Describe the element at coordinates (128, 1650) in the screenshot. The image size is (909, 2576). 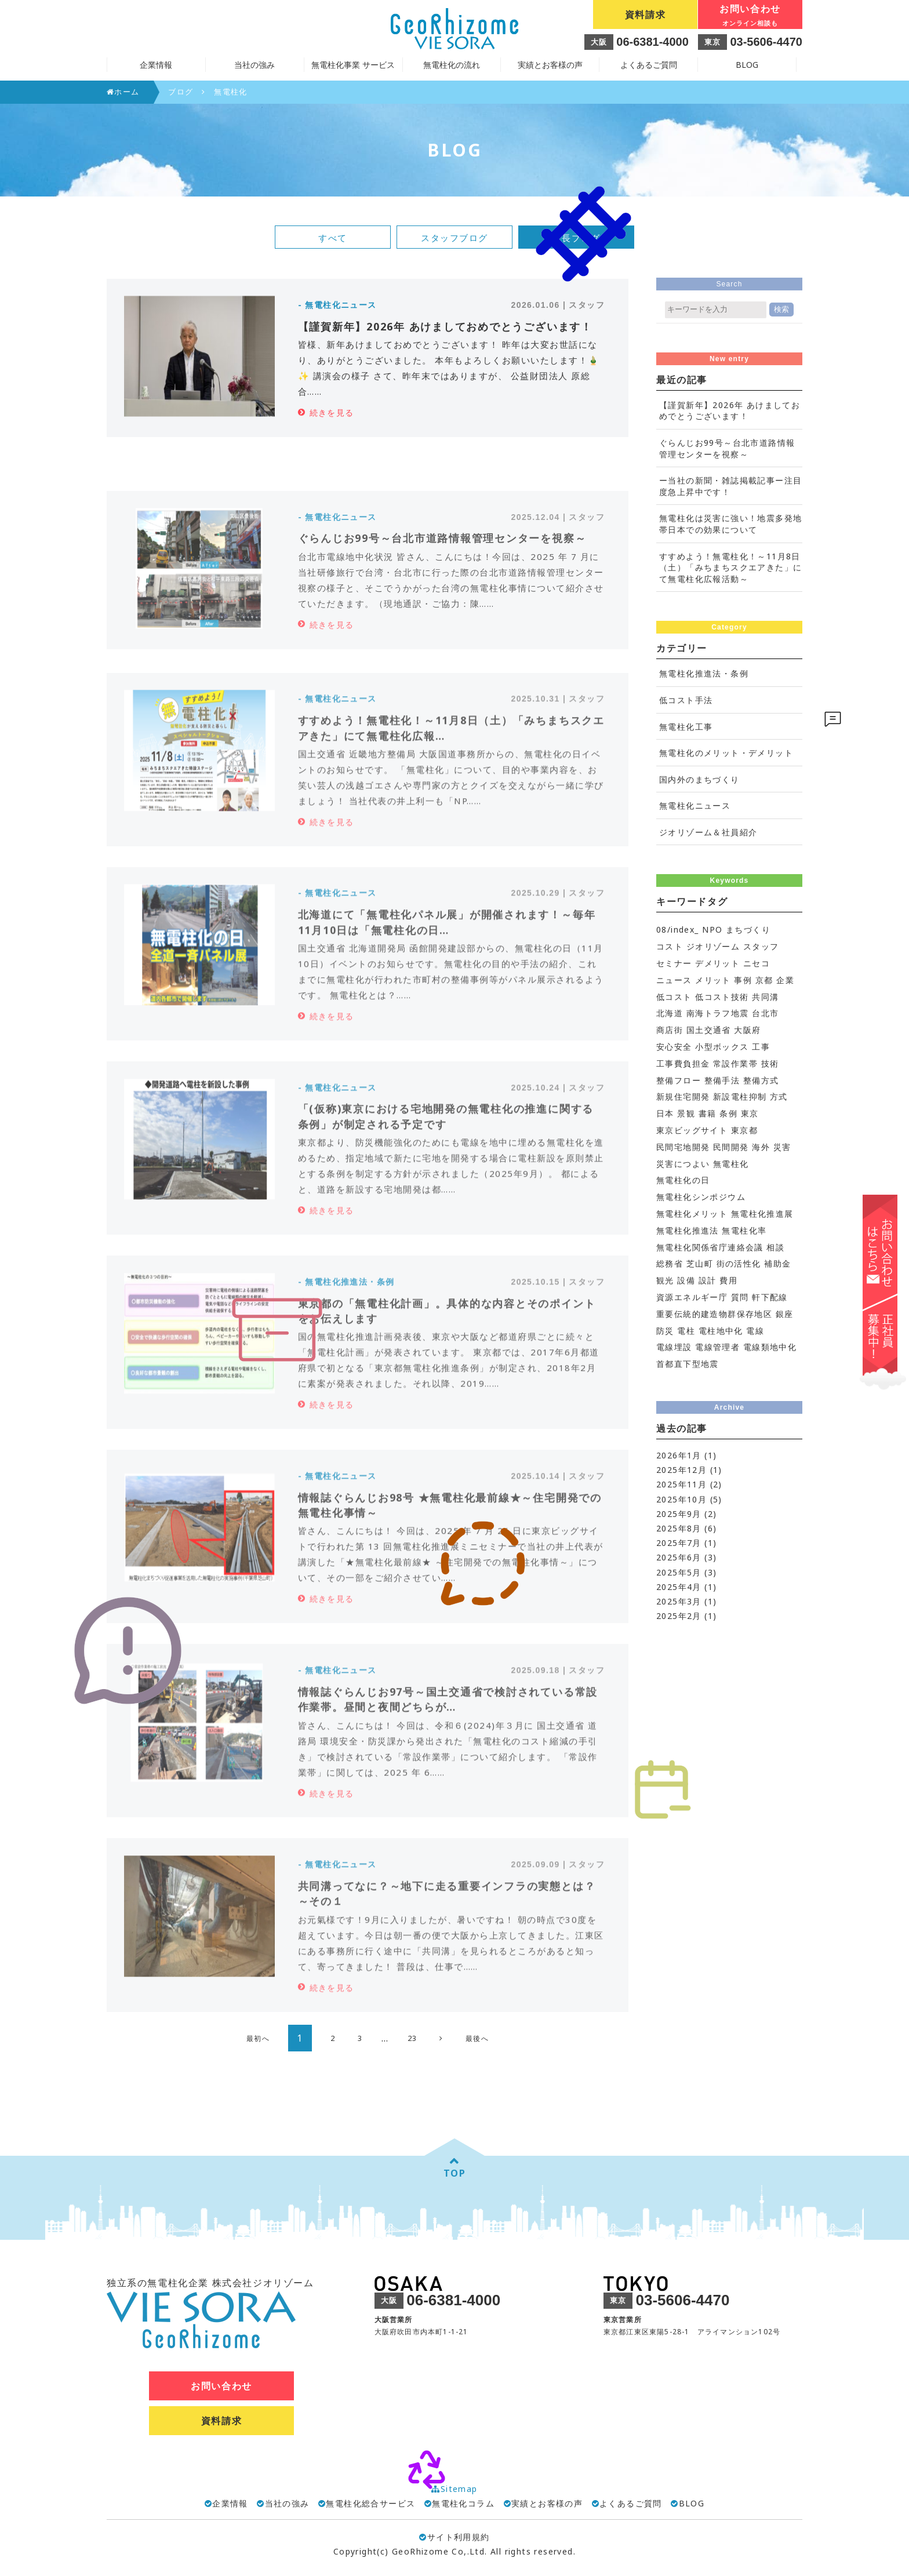
I see `message with a warning or alert` at that location.